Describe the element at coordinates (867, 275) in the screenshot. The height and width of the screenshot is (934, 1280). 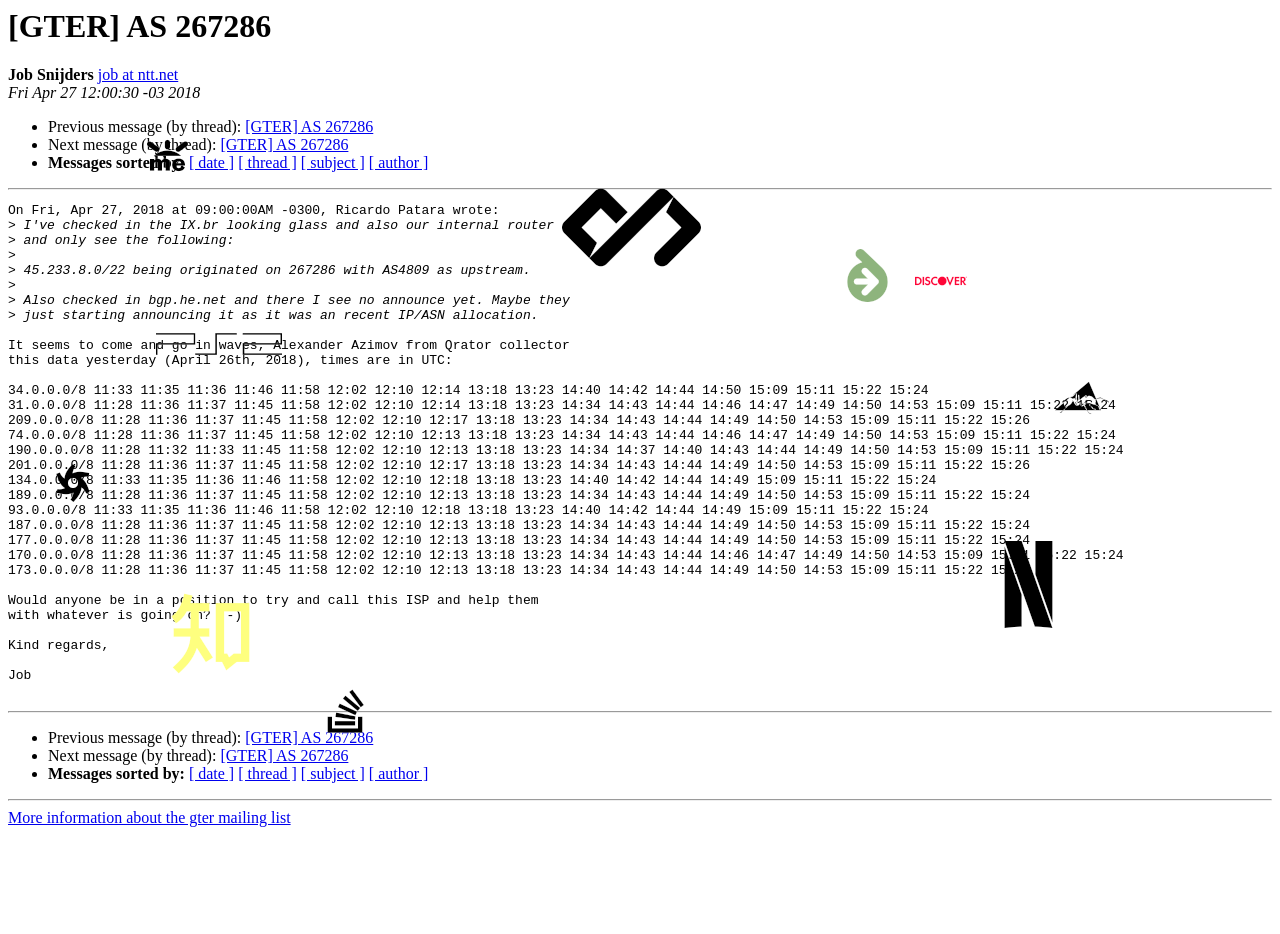
I see `doctrine PHP database library logo` at that location.